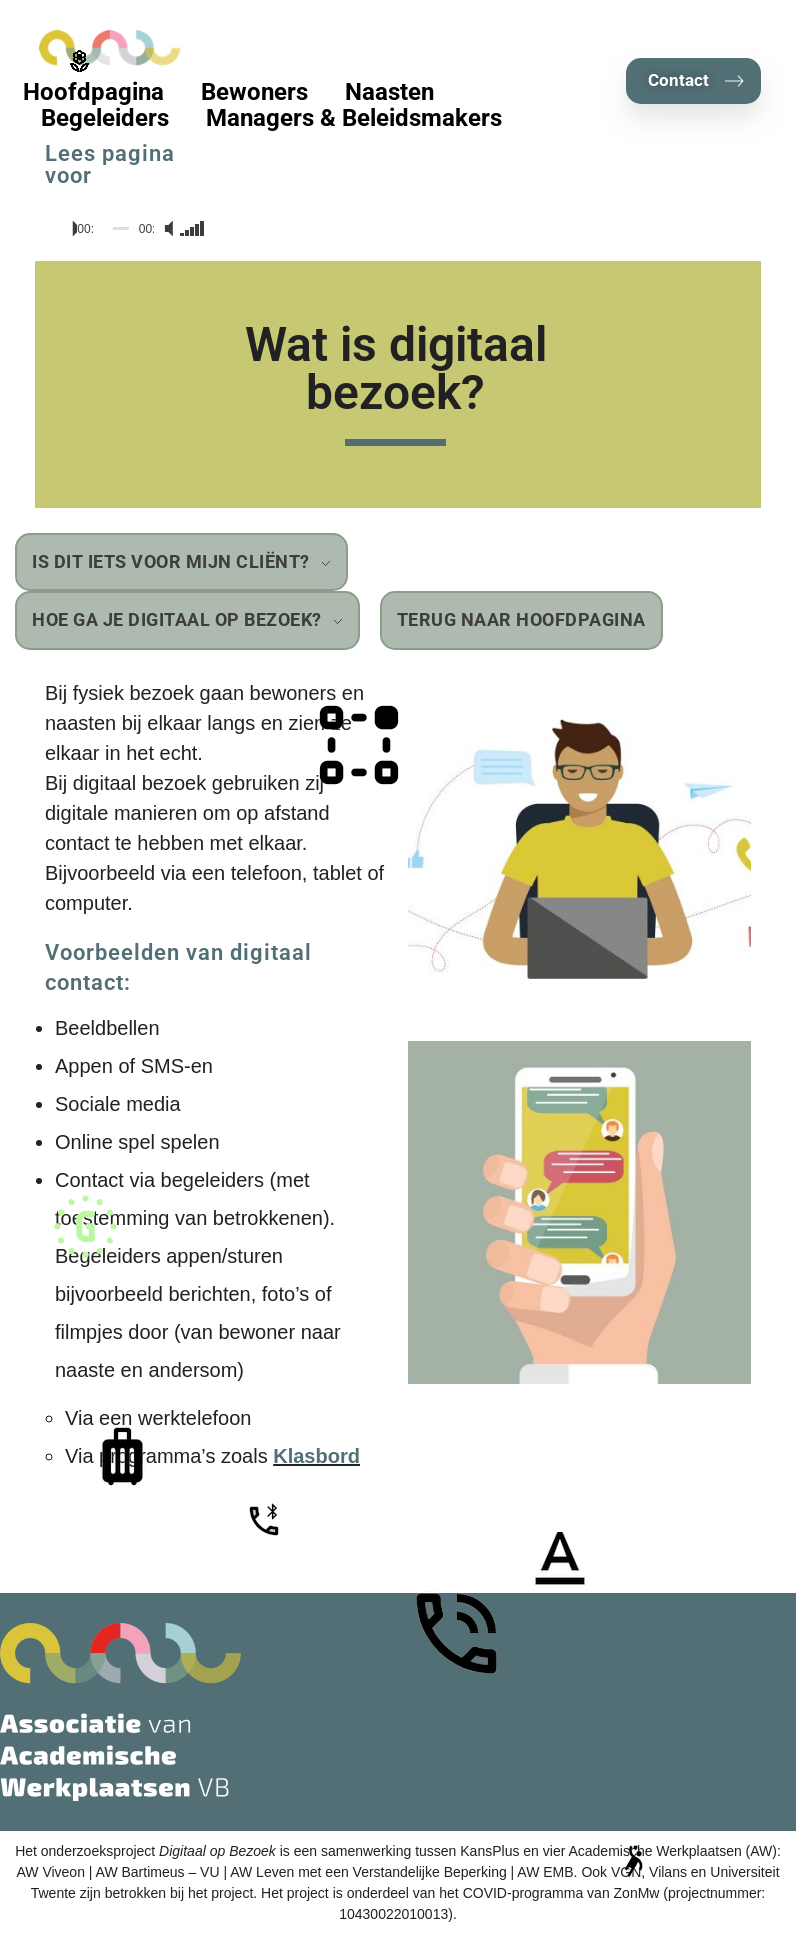  Describe the element at coordinates (85, 1226) in the screenshot. I see `google account or service indicator` at that location.